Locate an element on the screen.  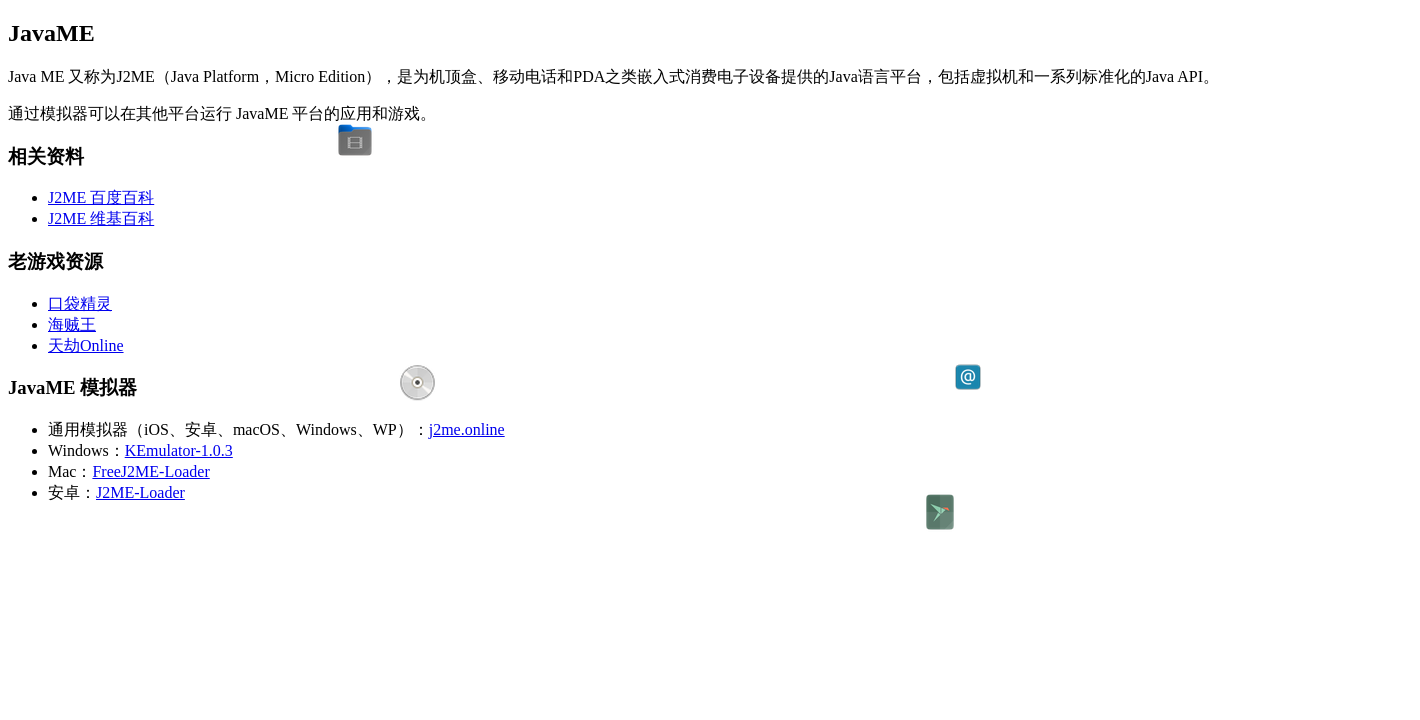
access CD/DVD drive or disc reader is located at coordinates (417, 382).